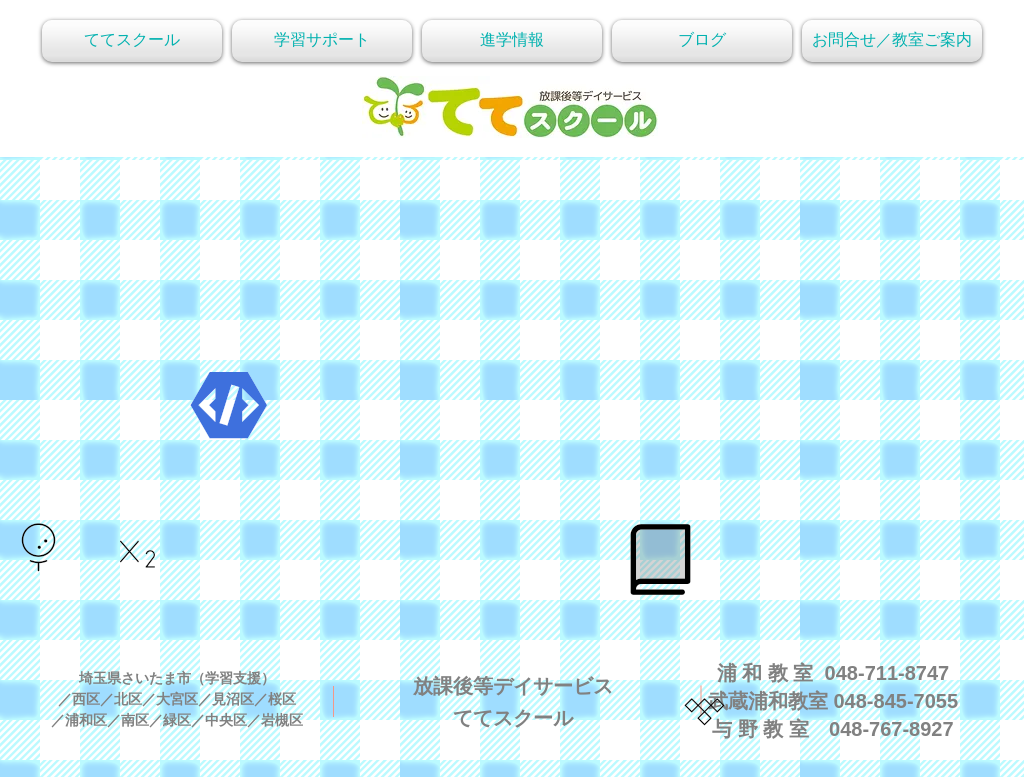 The image size is (1024, 777). Describe the element at coordinates (229, 405) in the screenshot. I see `indicates an early verified bot developer badge on discord` at that location.